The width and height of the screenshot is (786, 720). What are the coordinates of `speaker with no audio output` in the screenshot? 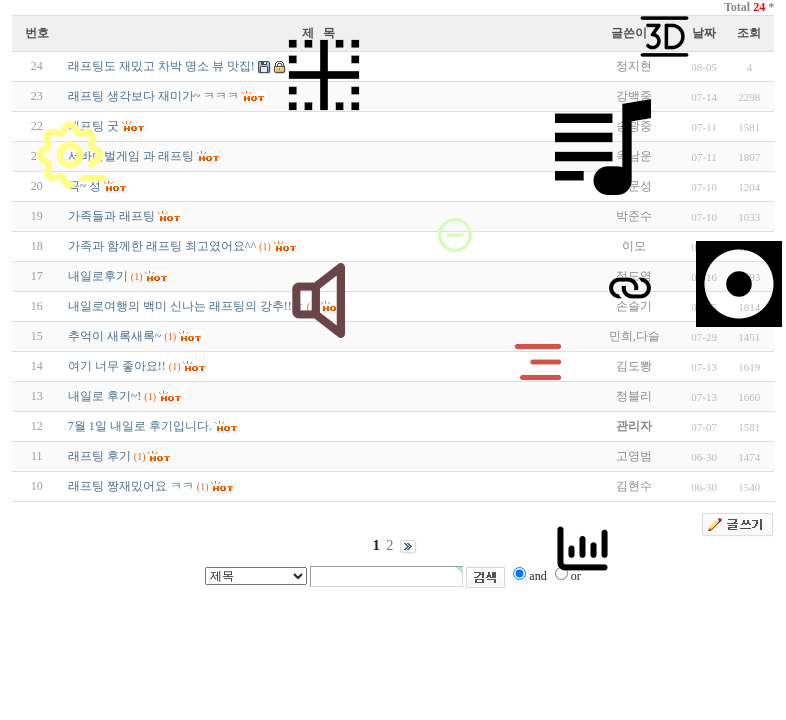 It's located at (332, 300).